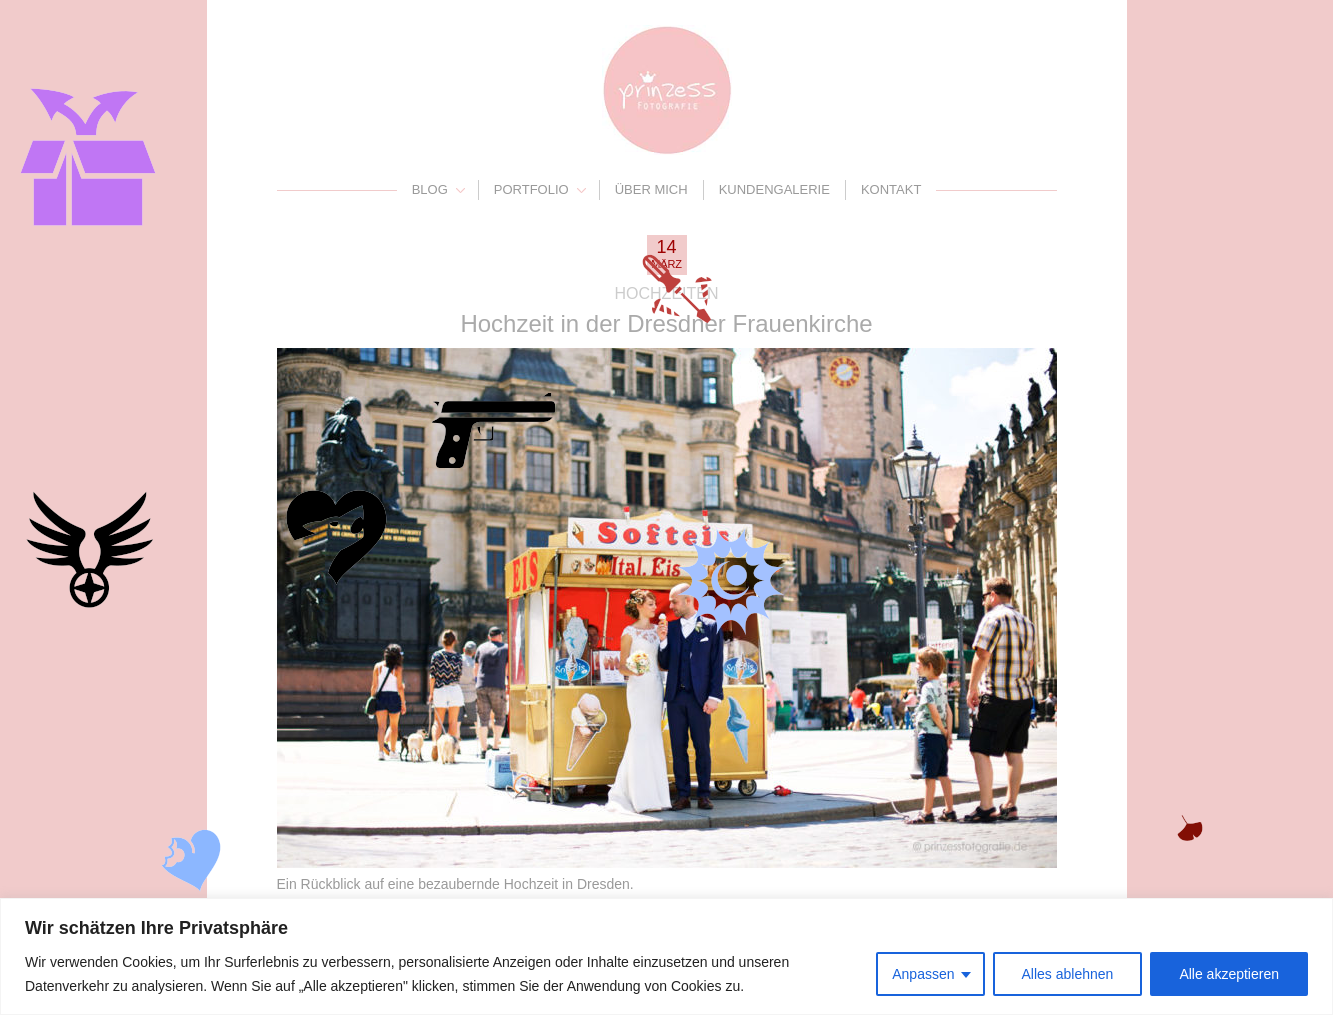  What do you see at coordinates (336, 538) in the screenshot?
I see `support animal welfare or pet rescue organizations` at bounding box center [336, 538].